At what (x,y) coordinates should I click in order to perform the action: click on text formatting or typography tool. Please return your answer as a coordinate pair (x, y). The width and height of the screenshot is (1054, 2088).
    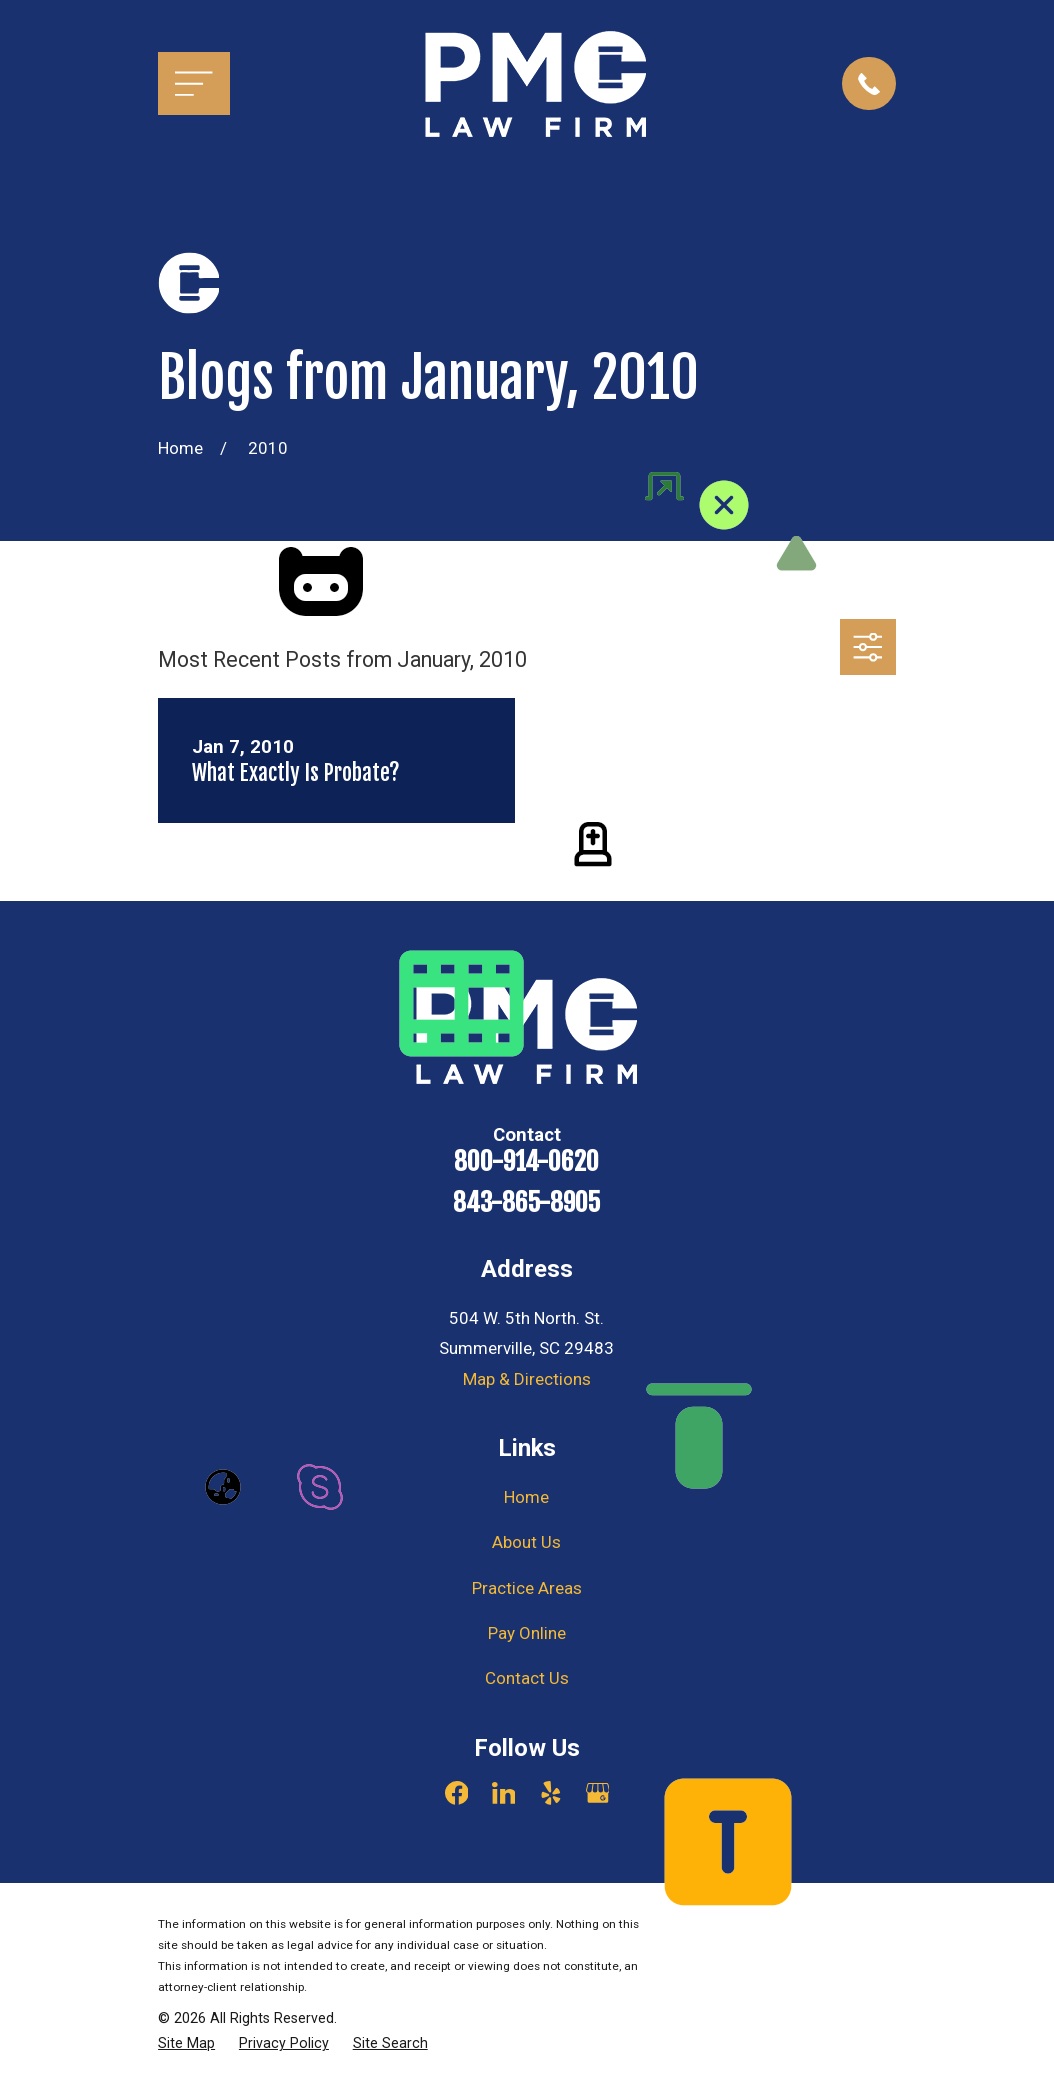
    Looking at the image, I should click on (728, 1842).